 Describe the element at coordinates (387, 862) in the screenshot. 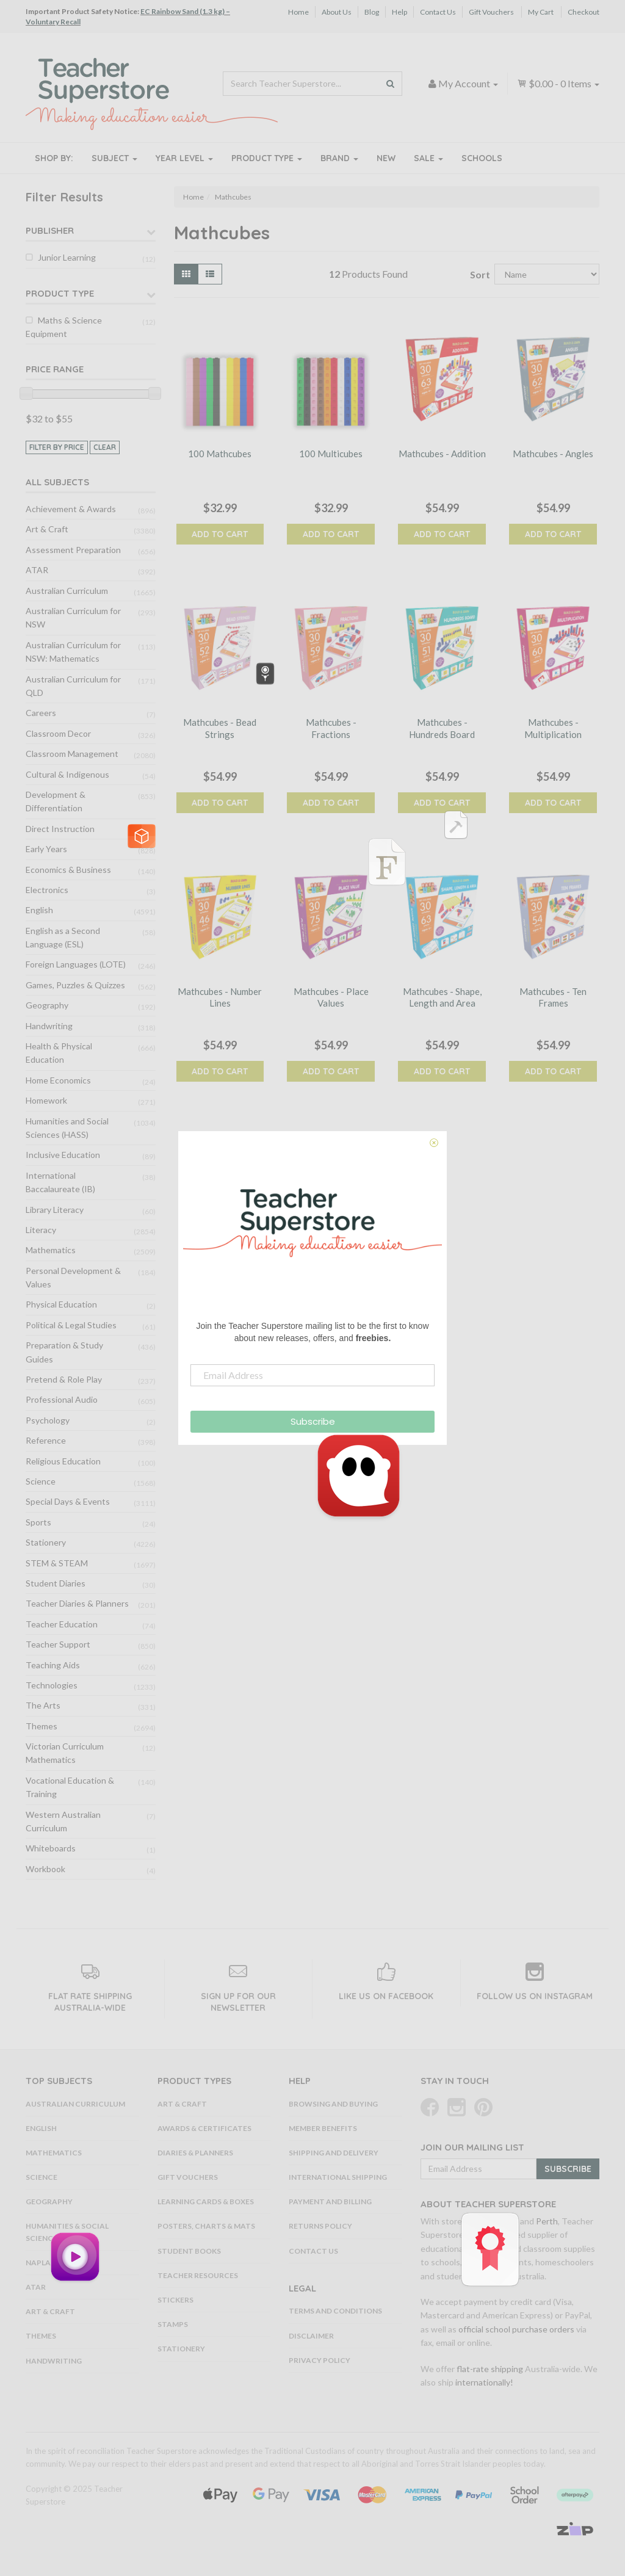

I see `a fortran source code file` at that location.